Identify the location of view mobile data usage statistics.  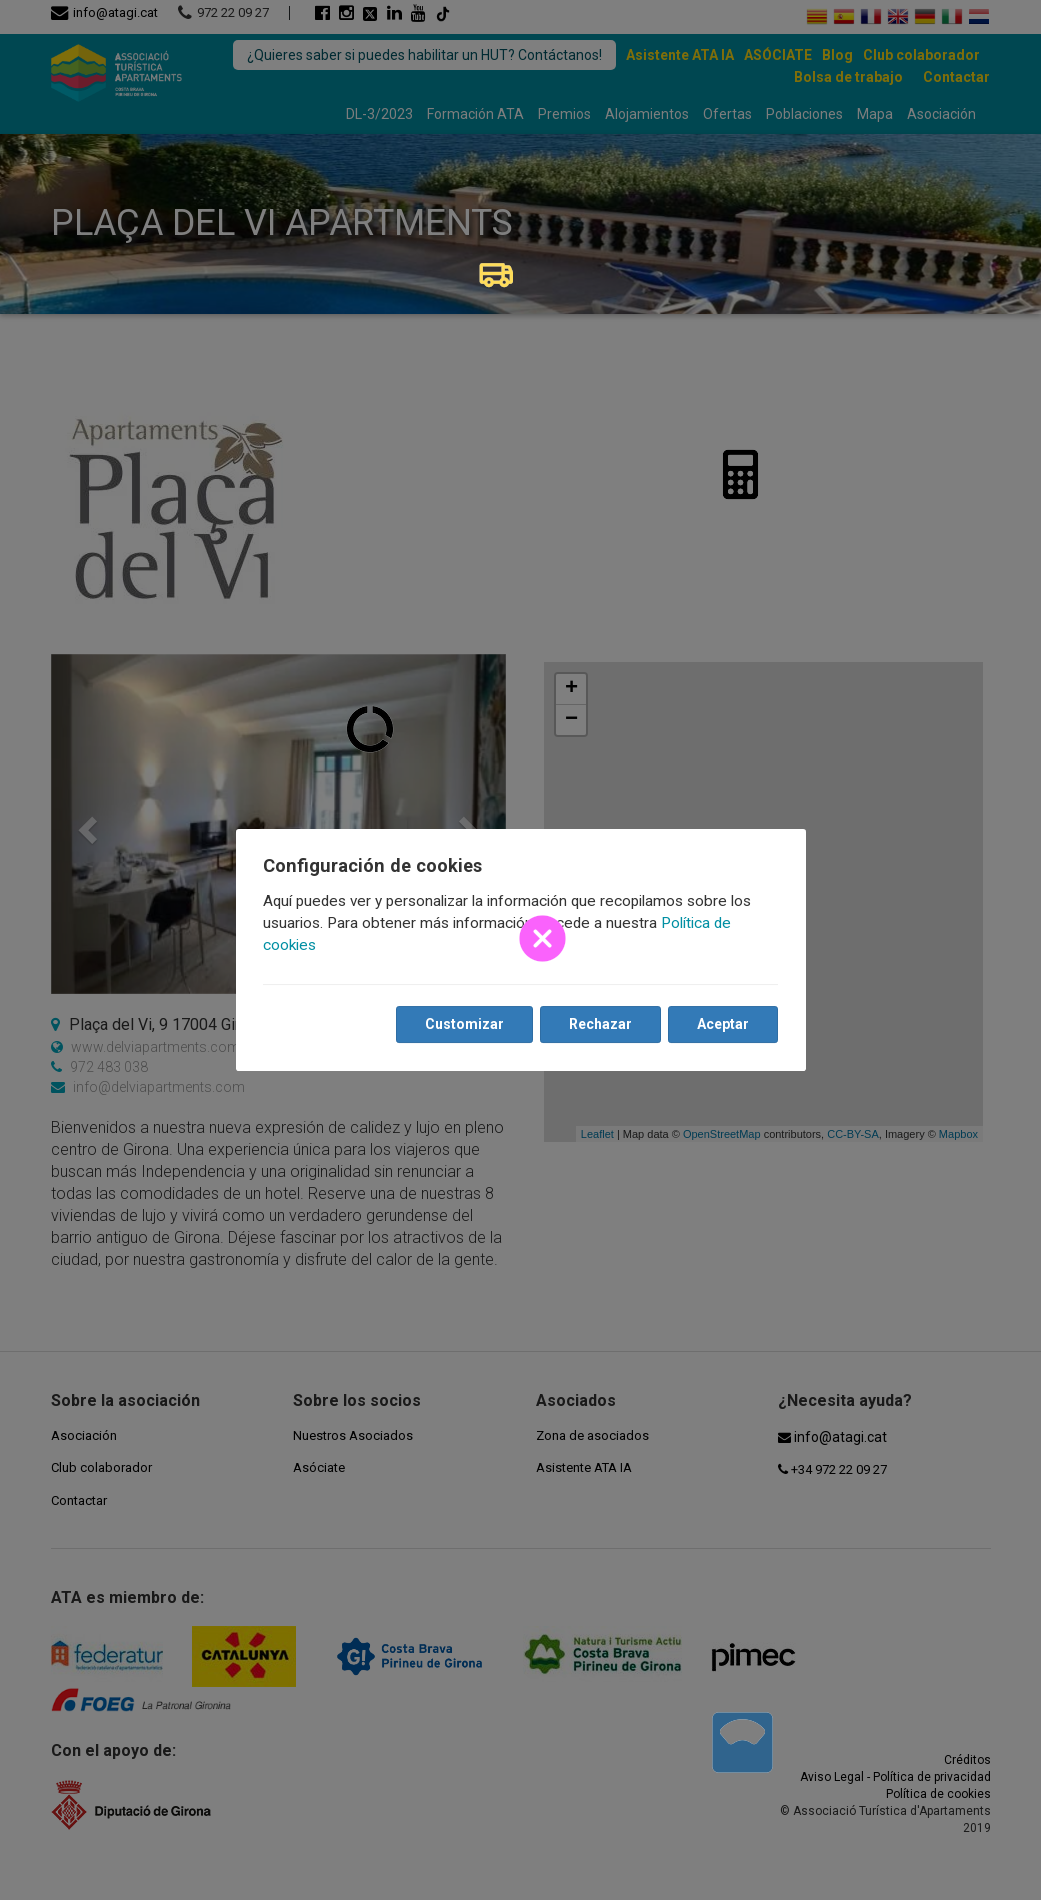
(370, 729).